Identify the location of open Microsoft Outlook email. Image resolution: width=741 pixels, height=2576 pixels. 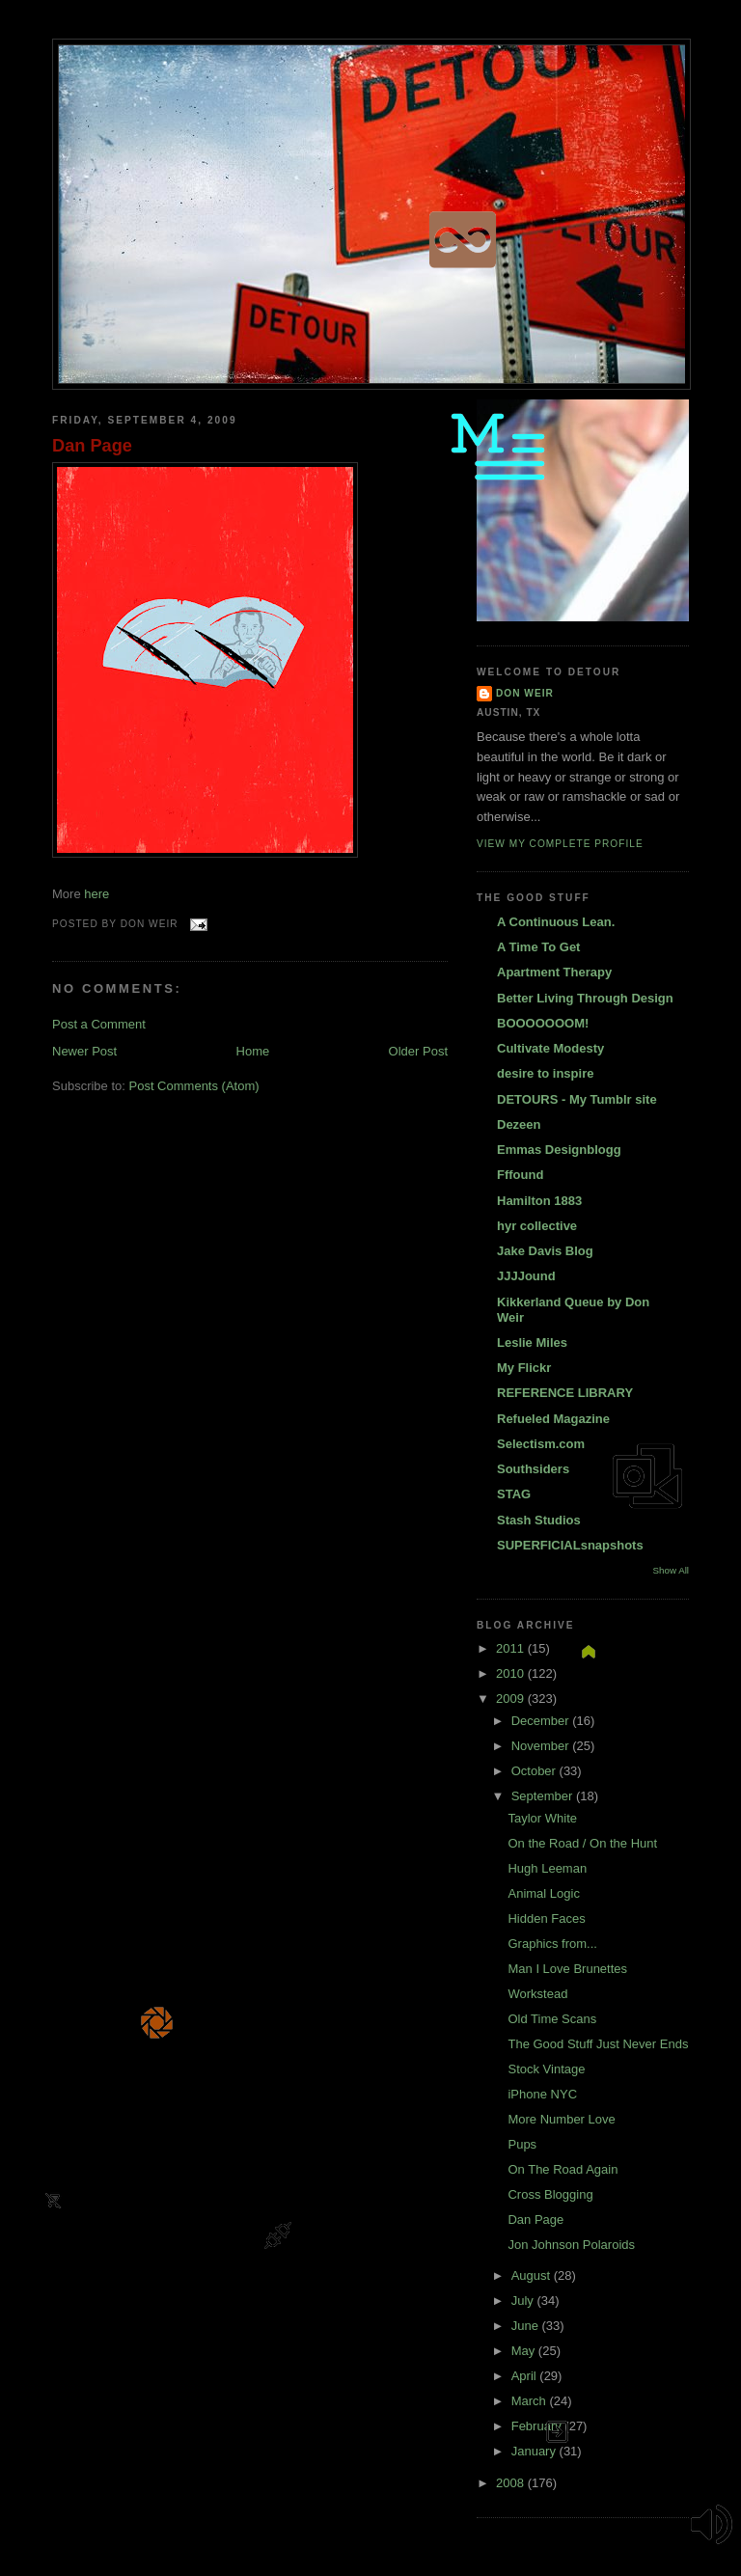
(647, 1476).